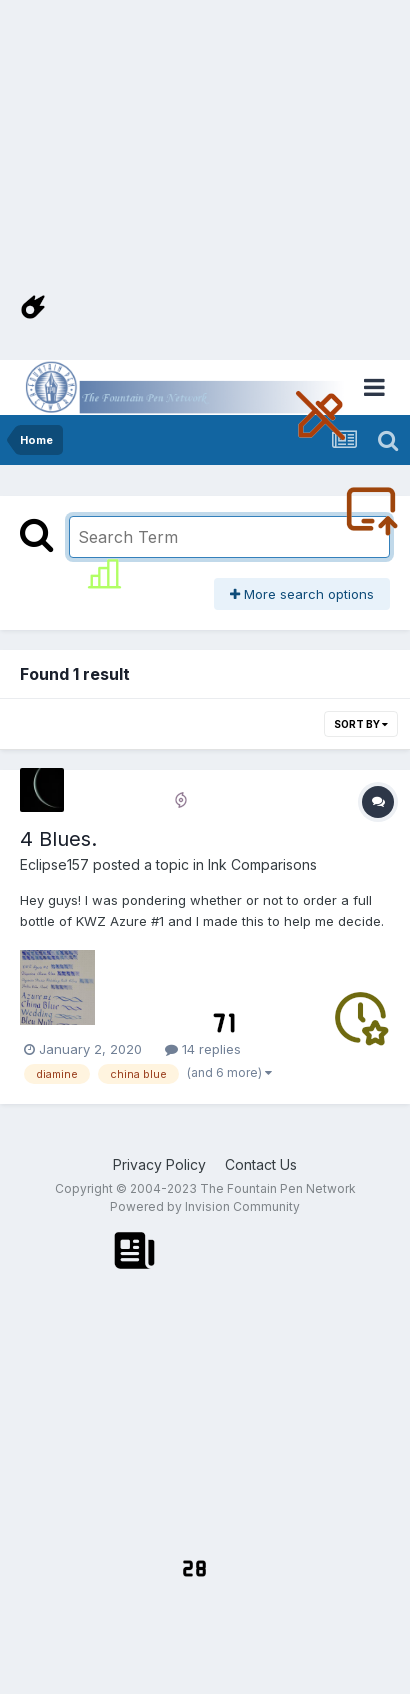  Describe the element at coordinates (225, 1023) in the screenshot. I see `indicates item number 71 in a list or sequence` at that location.